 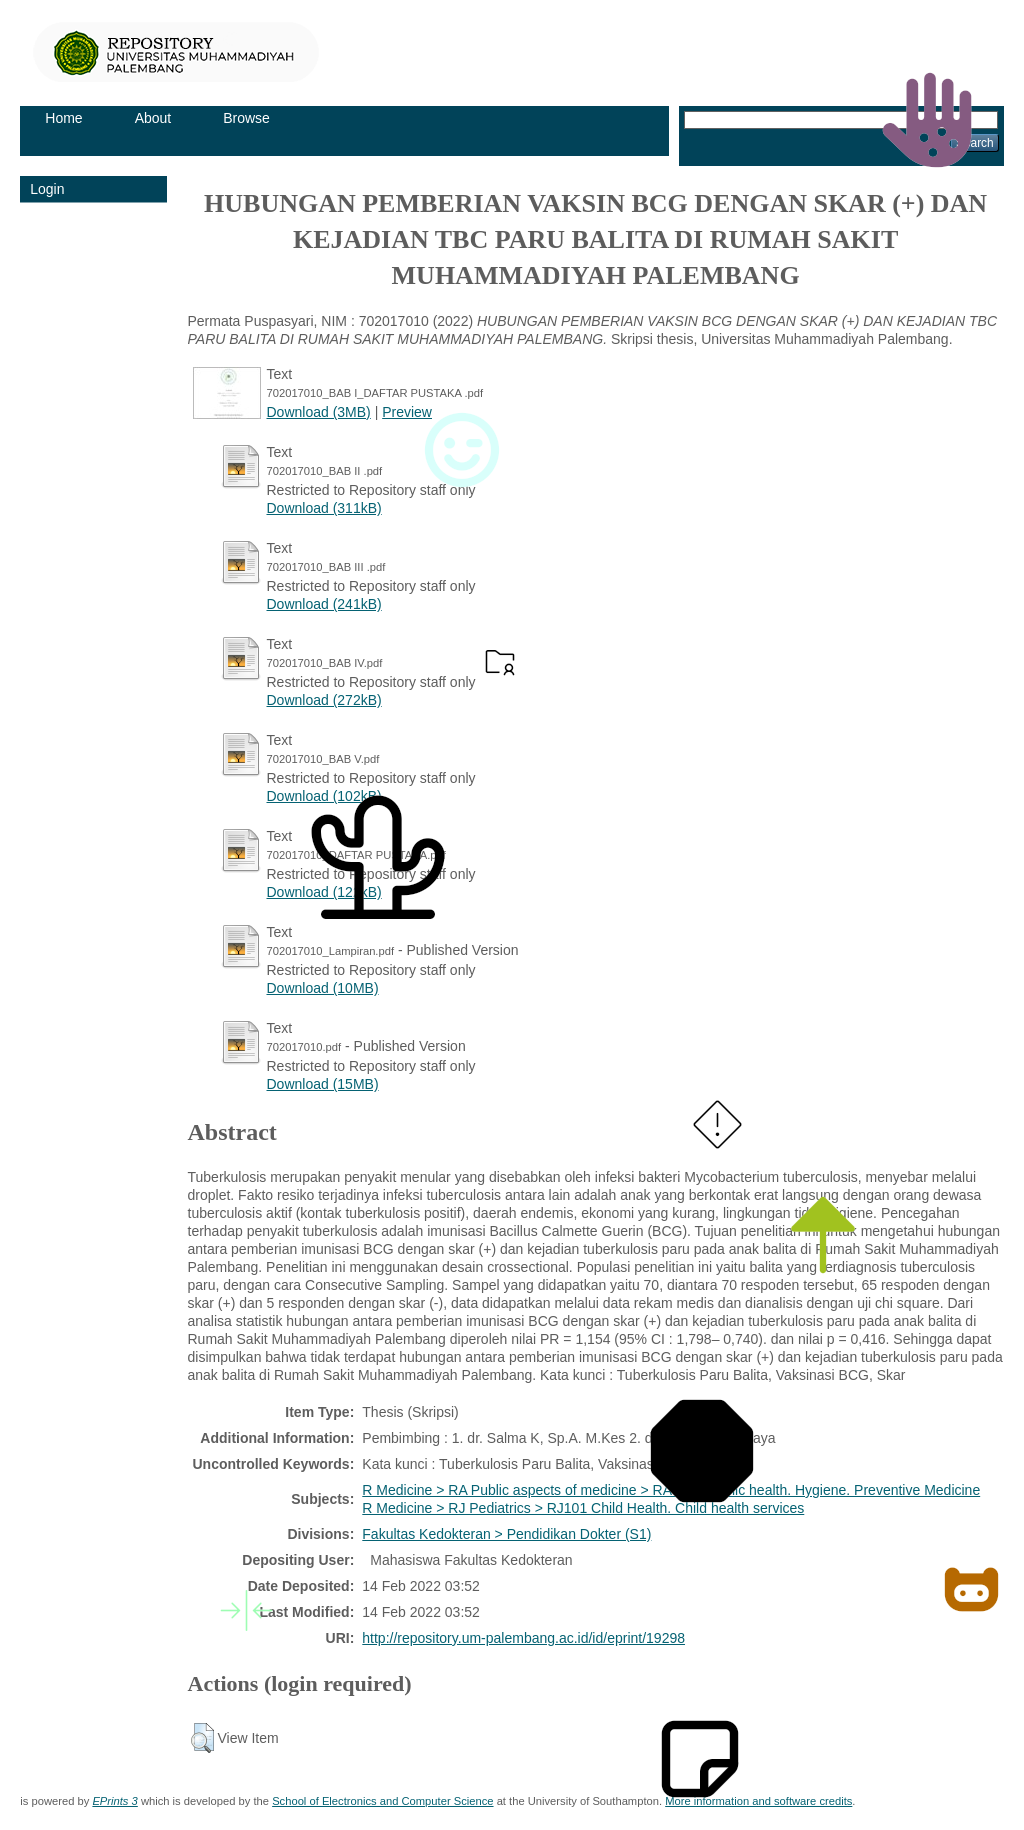 I want to click on indicates desert or arid climate theme, so click(x=378, y=862).